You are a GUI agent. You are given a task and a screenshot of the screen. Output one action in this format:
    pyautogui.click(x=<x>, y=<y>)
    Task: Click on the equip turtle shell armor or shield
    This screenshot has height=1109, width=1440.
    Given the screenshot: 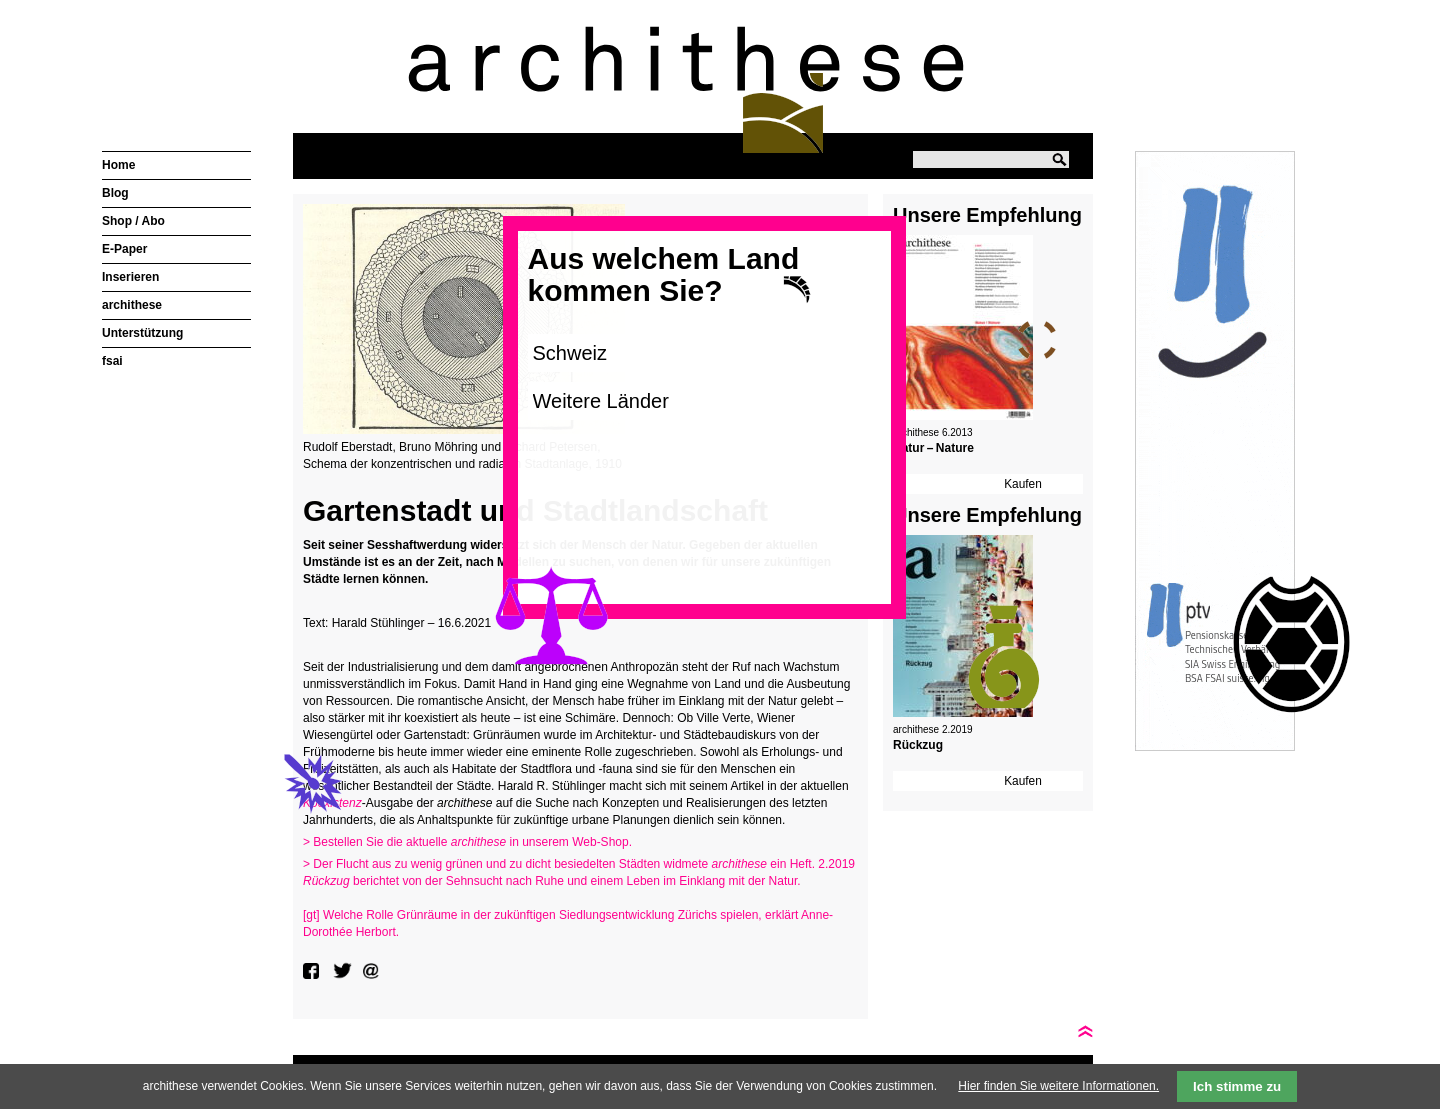 What is the action you would take?
    pyautogui.click(x=1290, y=644)
    